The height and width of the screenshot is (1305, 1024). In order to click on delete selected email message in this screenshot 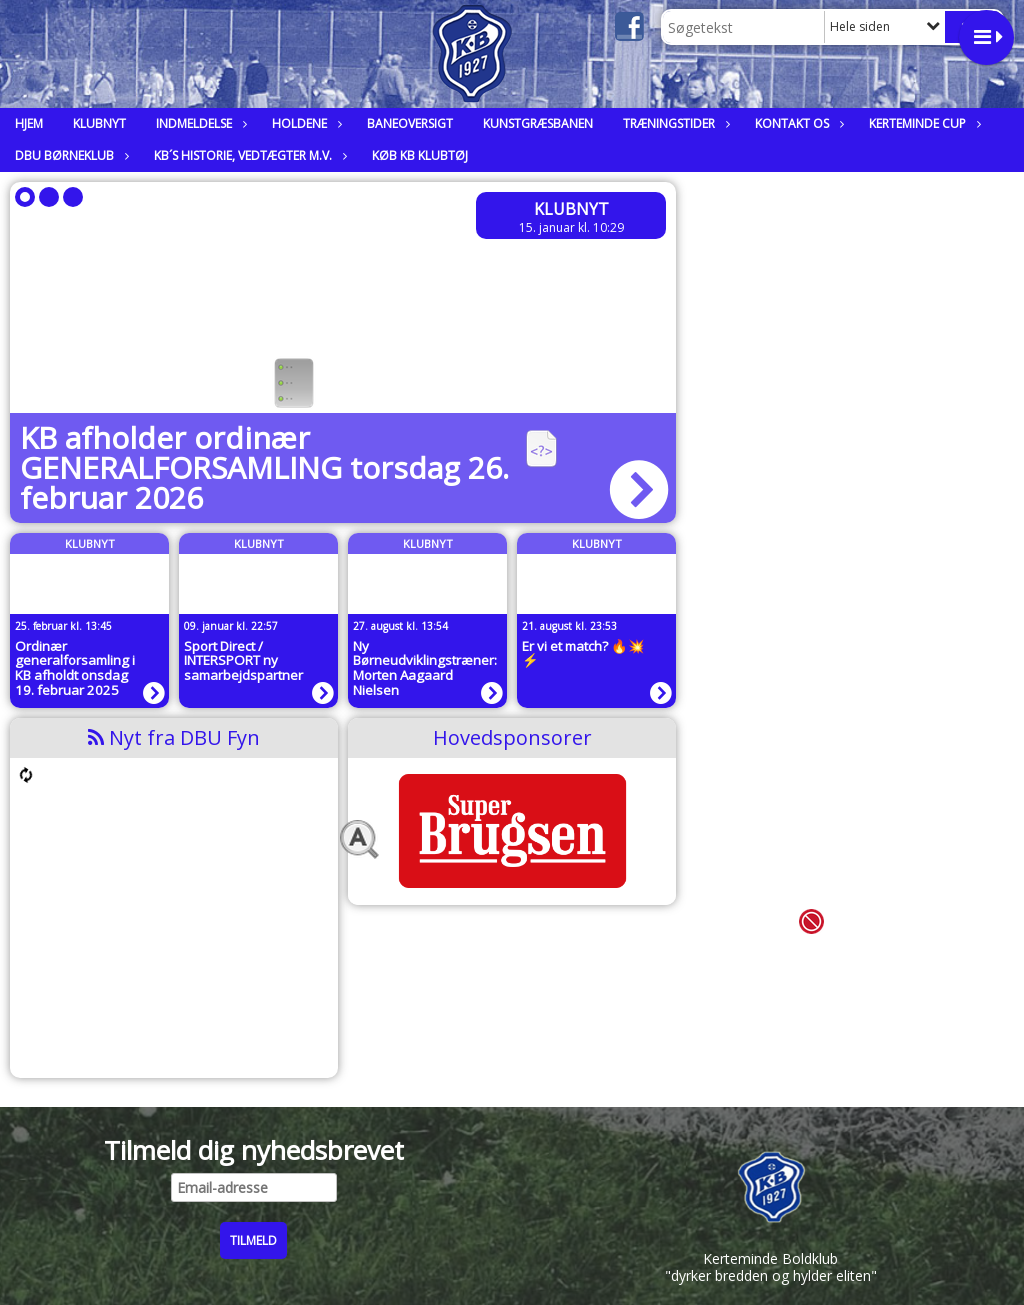, I will do `click(811, 921)`.